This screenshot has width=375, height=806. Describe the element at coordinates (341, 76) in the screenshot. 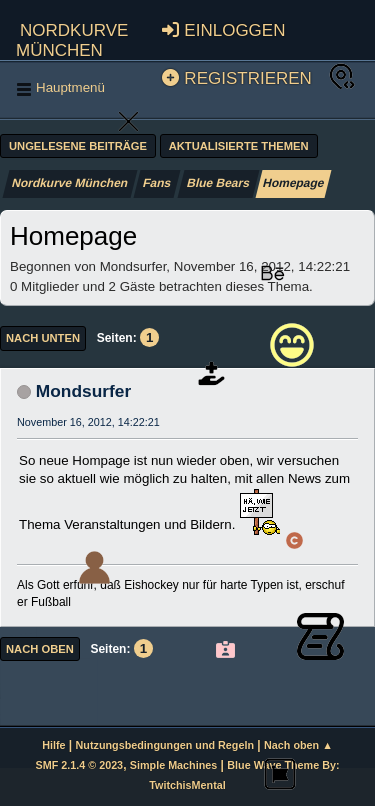

I see `access location-based code or coordinates` at that location.